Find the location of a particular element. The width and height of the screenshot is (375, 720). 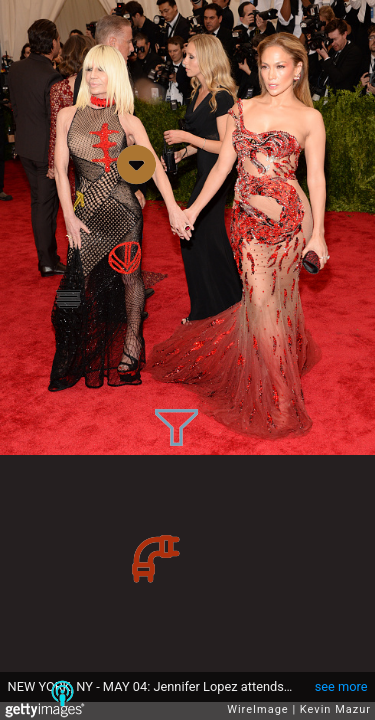

center align text is located at coordinates (68, 299).